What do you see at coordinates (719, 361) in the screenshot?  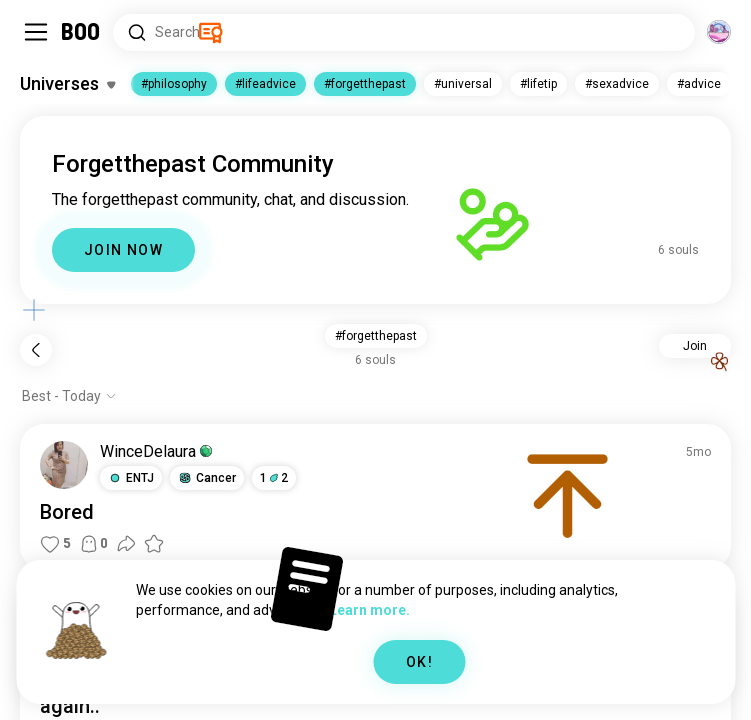 I see `indicates a lucky or bonus reward` at bounding box center [719, 361].